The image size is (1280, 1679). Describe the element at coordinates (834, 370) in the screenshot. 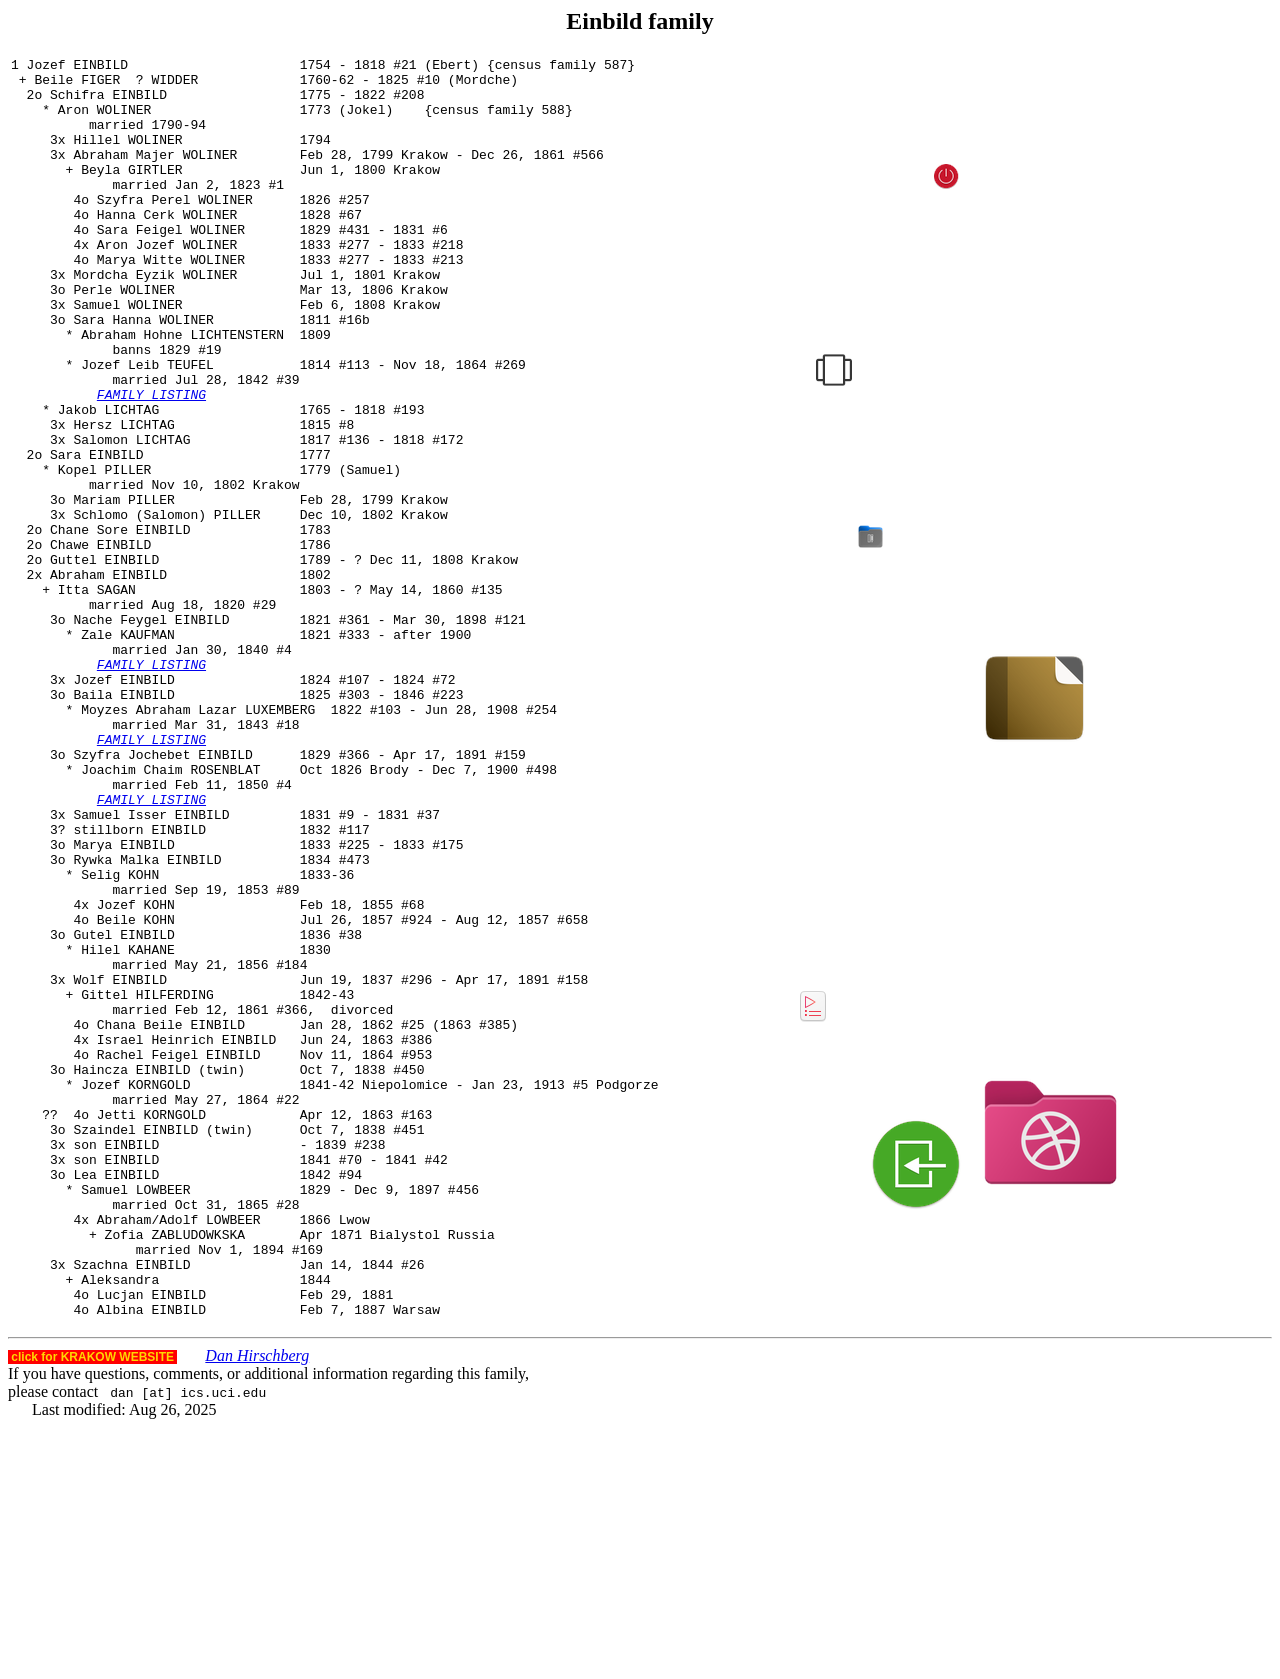

I see `access multitasking or window management settings` at that location.